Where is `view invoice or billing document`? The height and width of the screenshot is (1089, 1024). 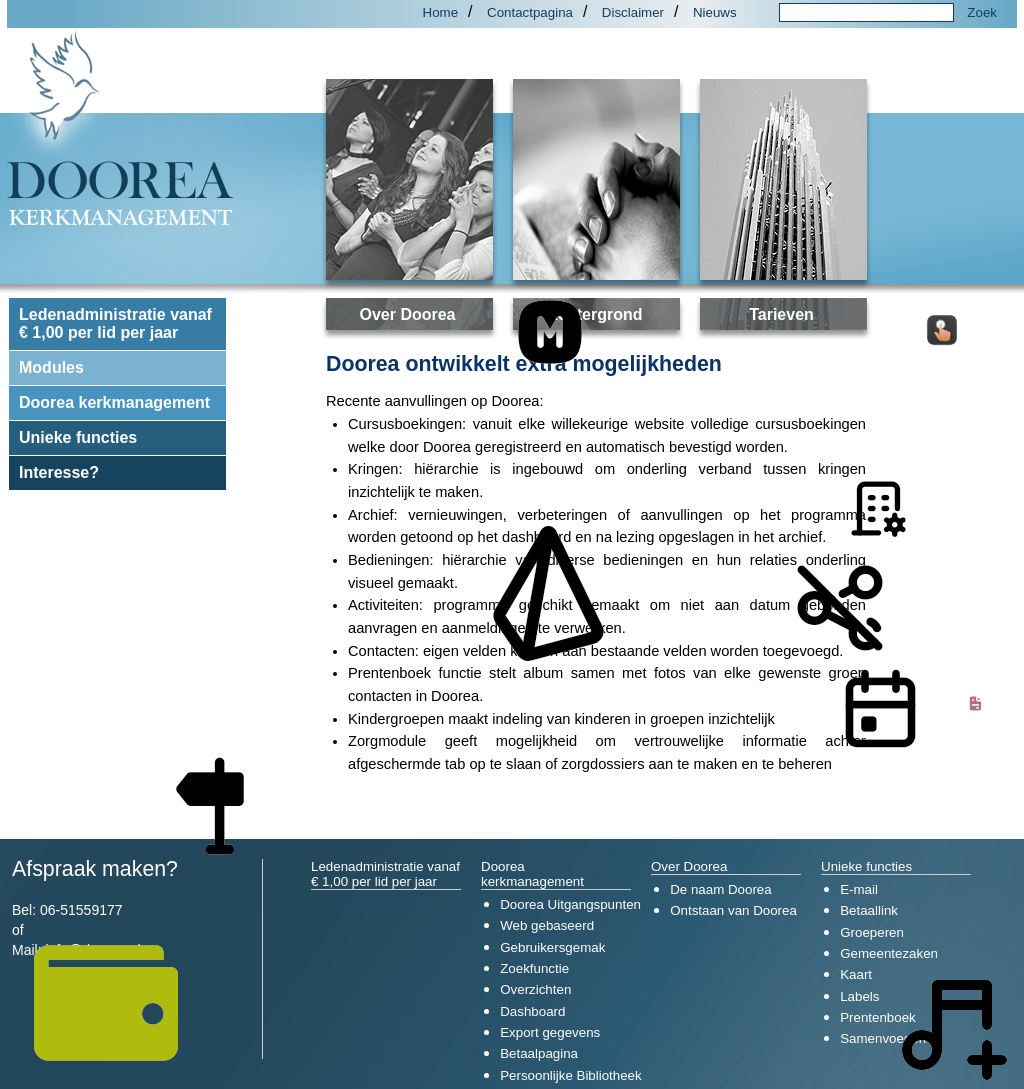
view invoice or billing document is located at coordinates (975, 703).